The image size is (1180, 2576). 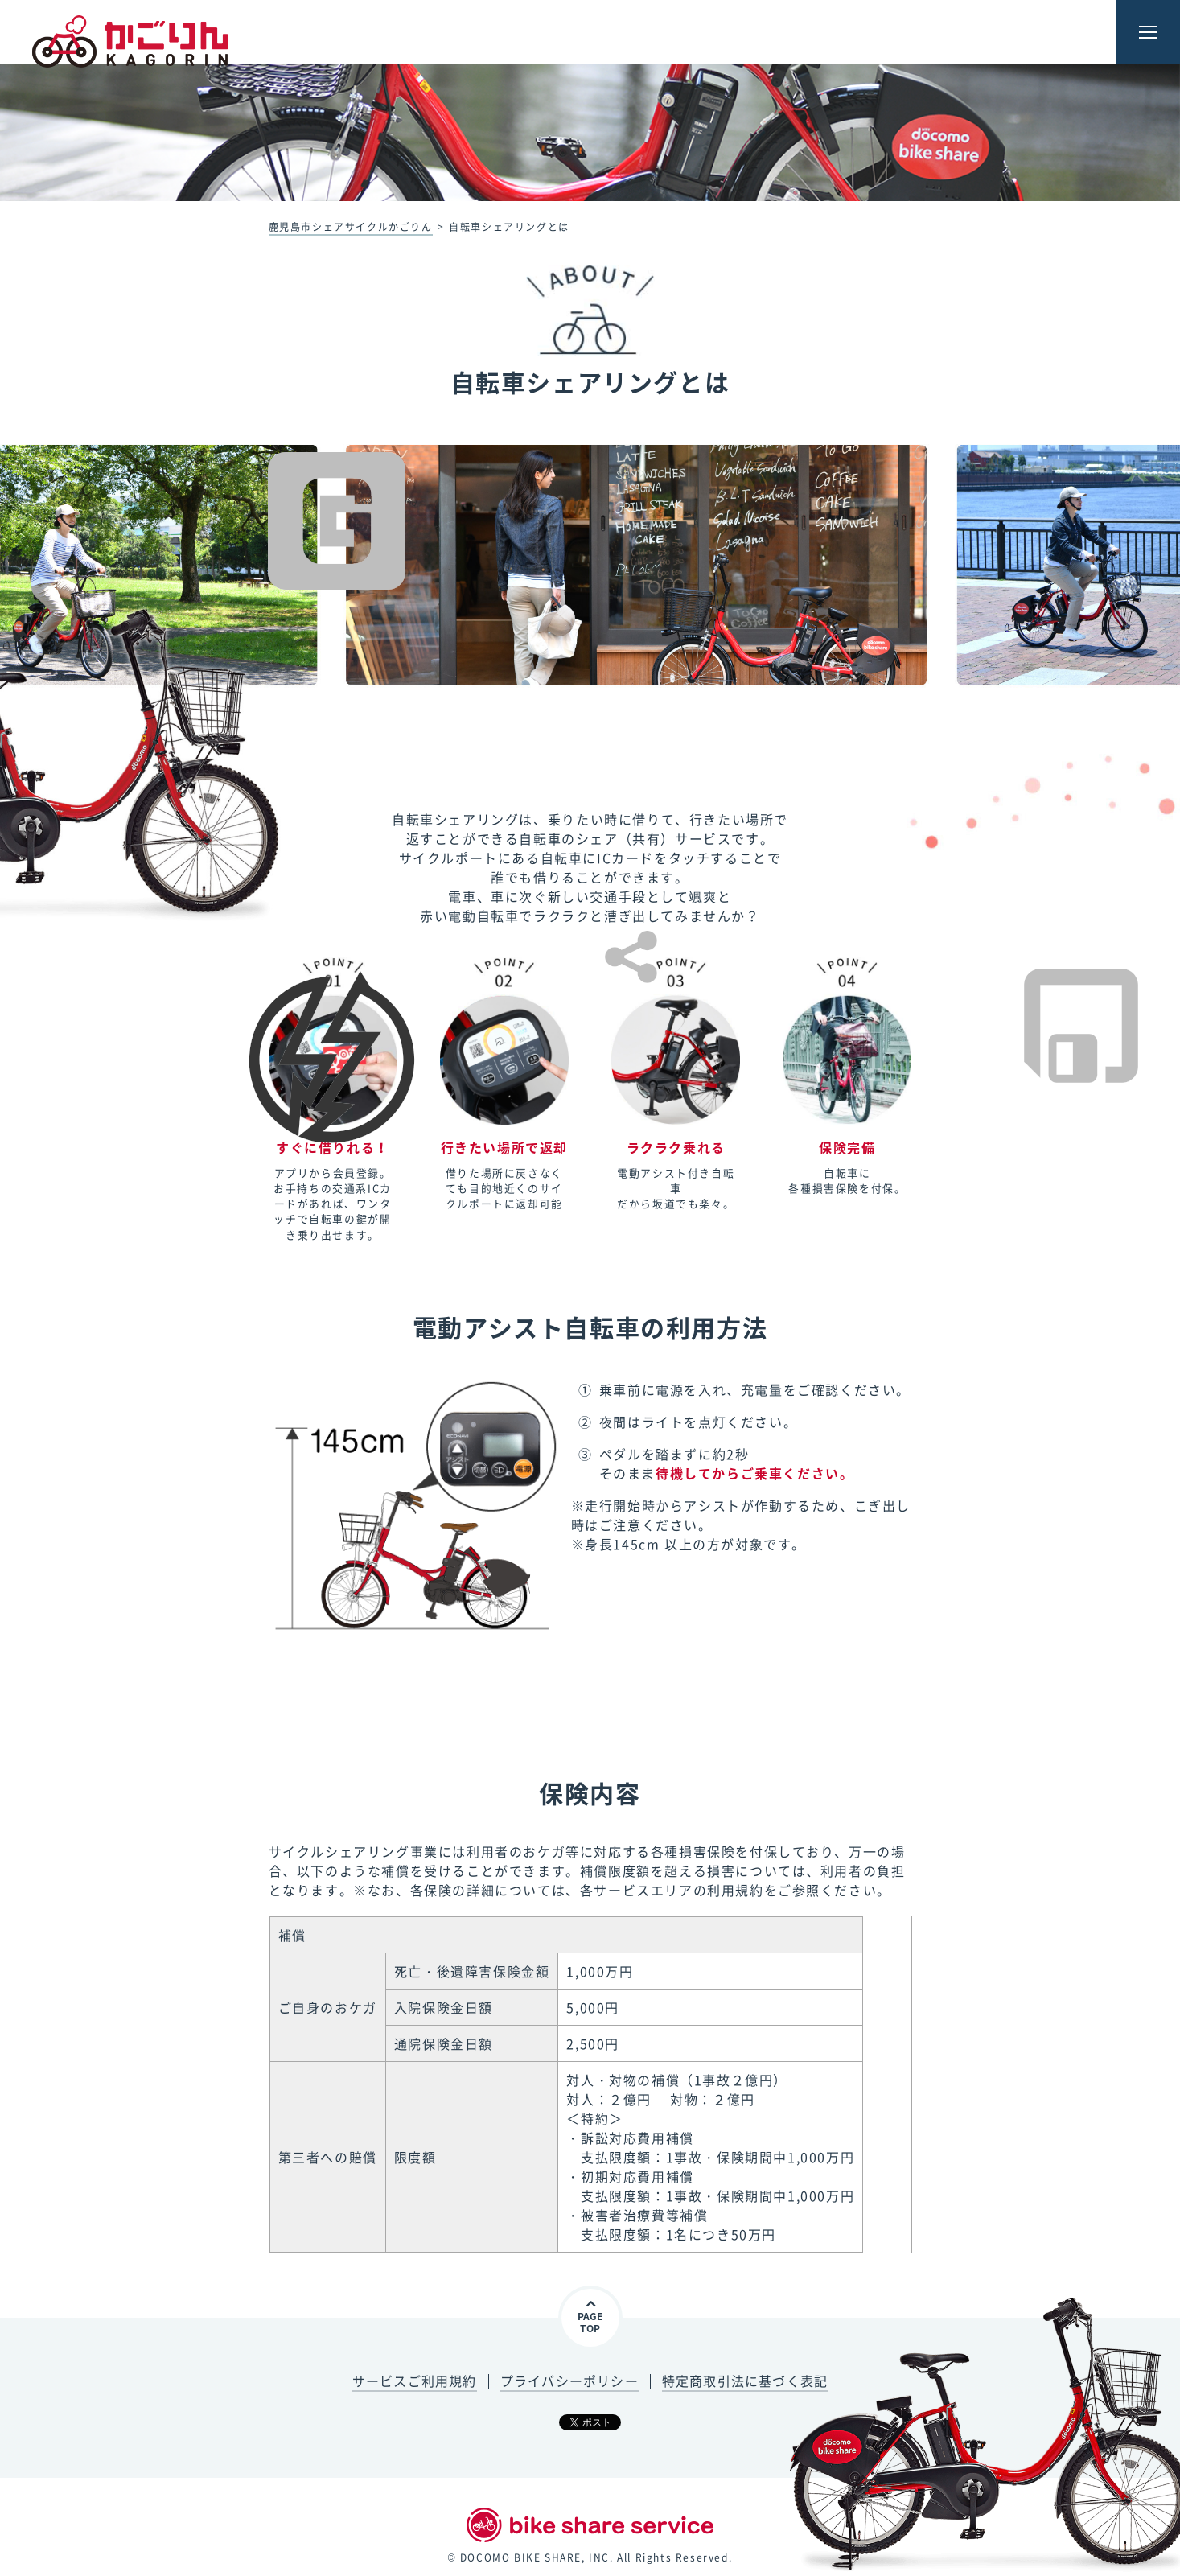 I want to click on access sharing preferences and settings, so click(x=631, y=957).